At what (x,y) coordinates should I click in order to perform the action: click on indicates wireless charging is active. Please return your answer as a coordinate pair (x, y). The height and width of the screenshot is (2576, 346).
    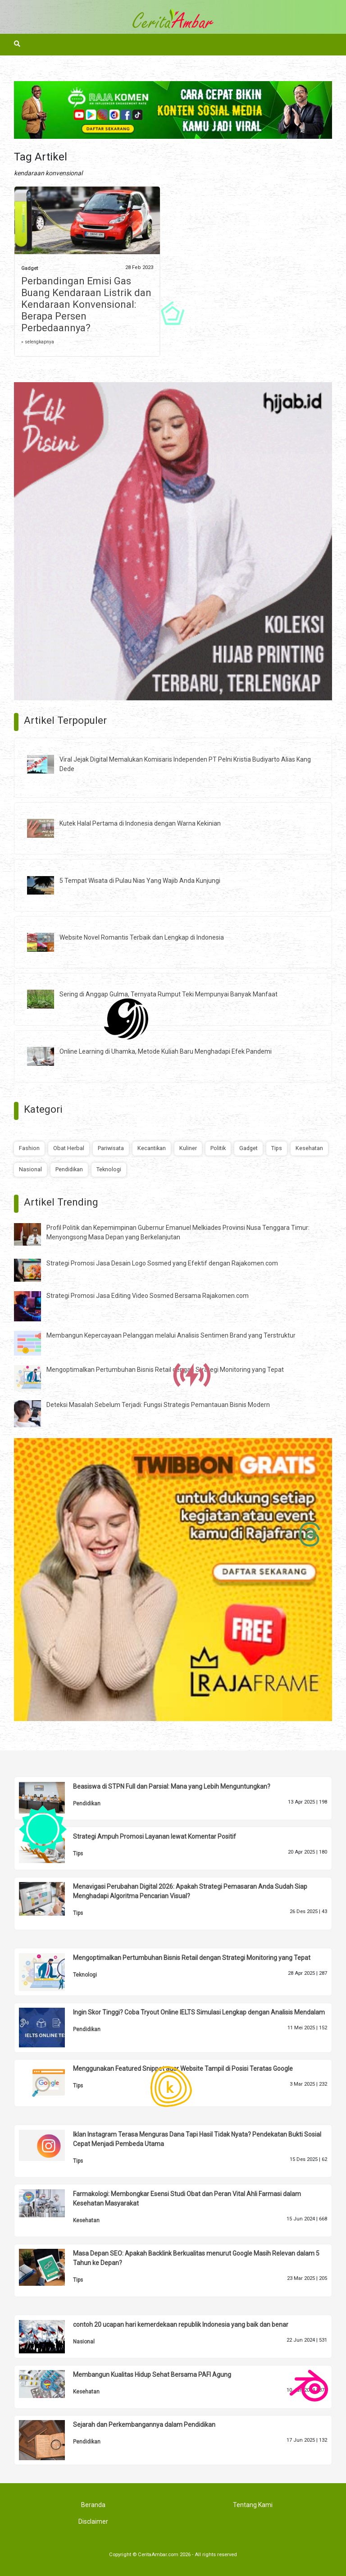
    Looking at the image, I should click on (192, 1375).